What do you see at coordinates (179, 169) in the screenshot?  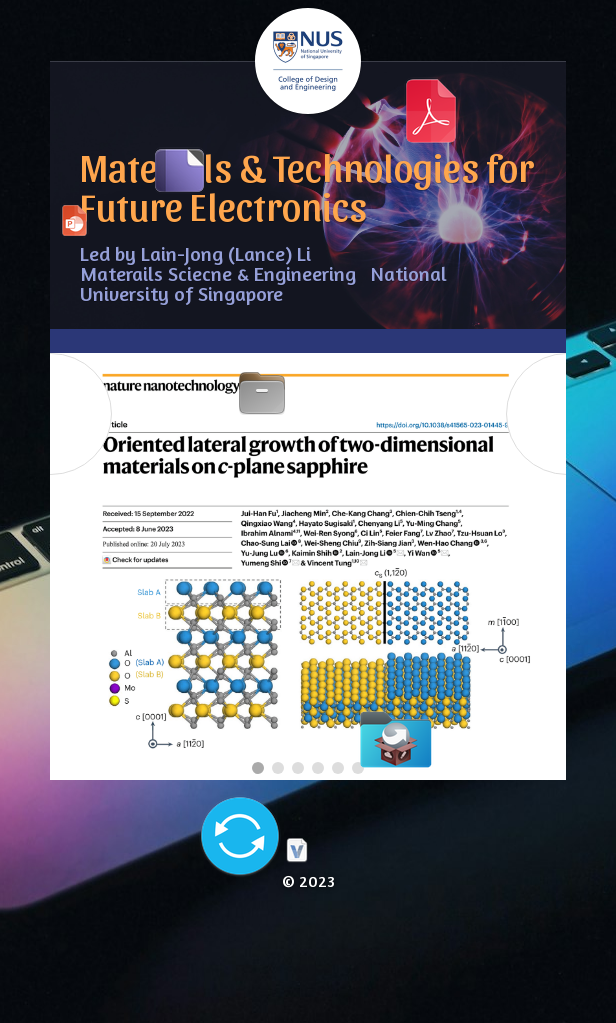 I see `change desktop wallpaper settings` at bounding box center [179, 169].